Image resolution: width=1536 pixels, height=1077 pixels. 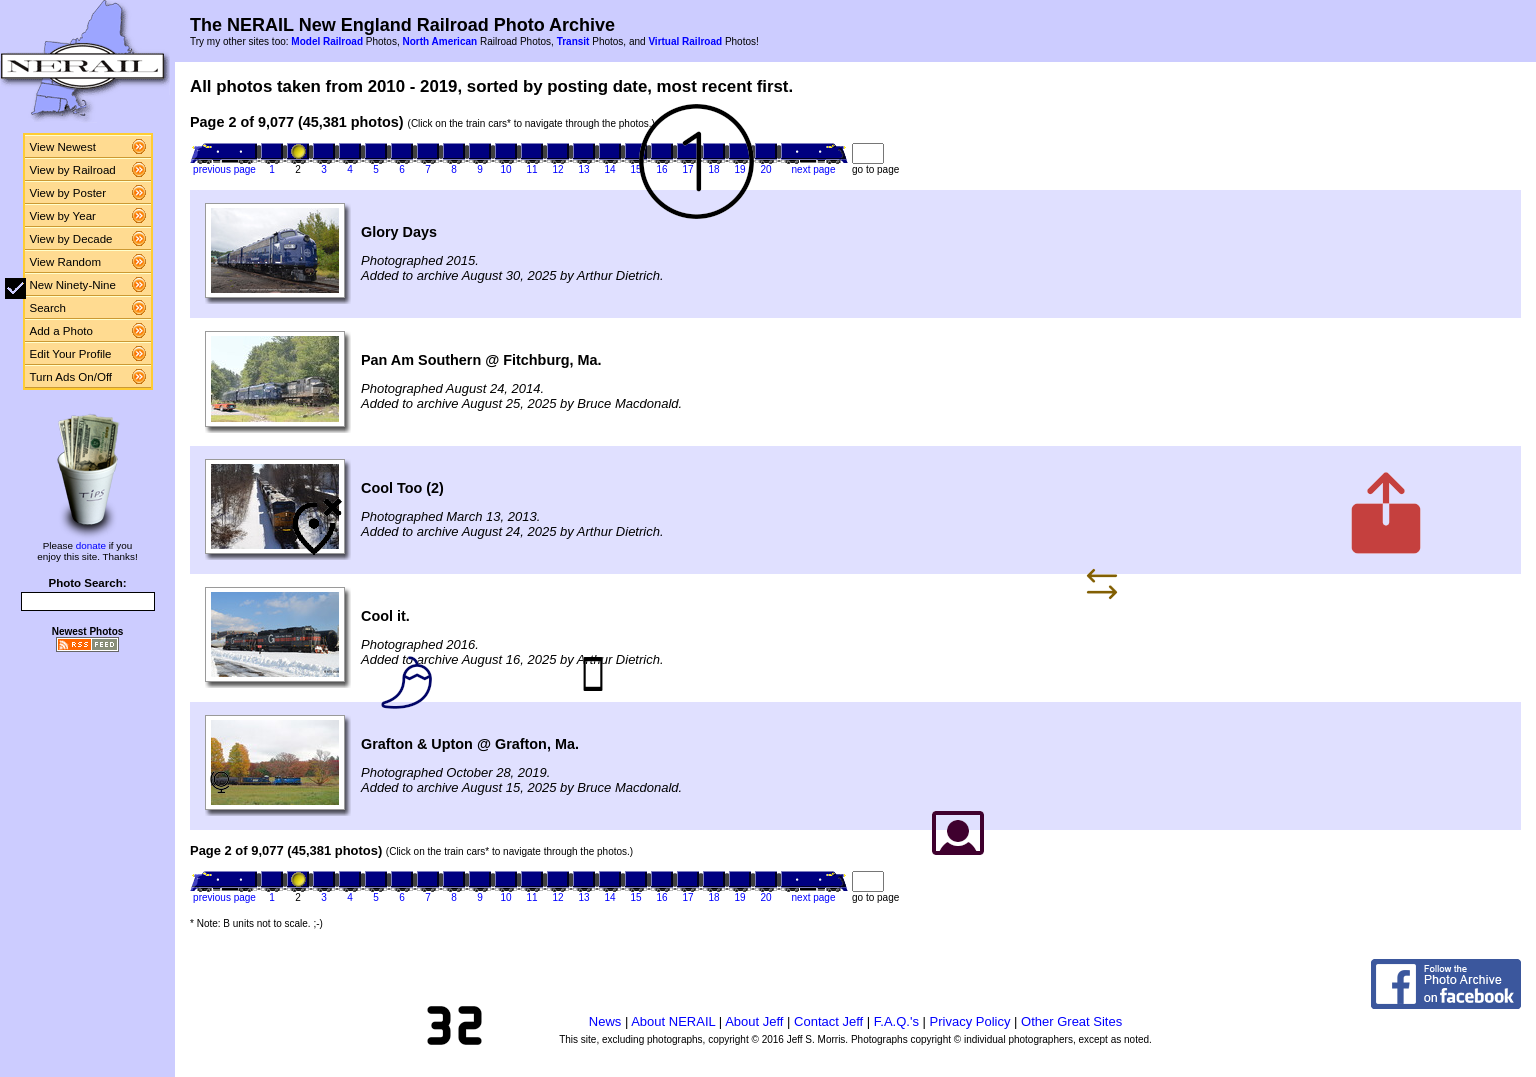 What do you see at coordinates (696, 161) in the screenshot?
I see `indicates the first step in a sequence or process` at bounding box center [696, 161].